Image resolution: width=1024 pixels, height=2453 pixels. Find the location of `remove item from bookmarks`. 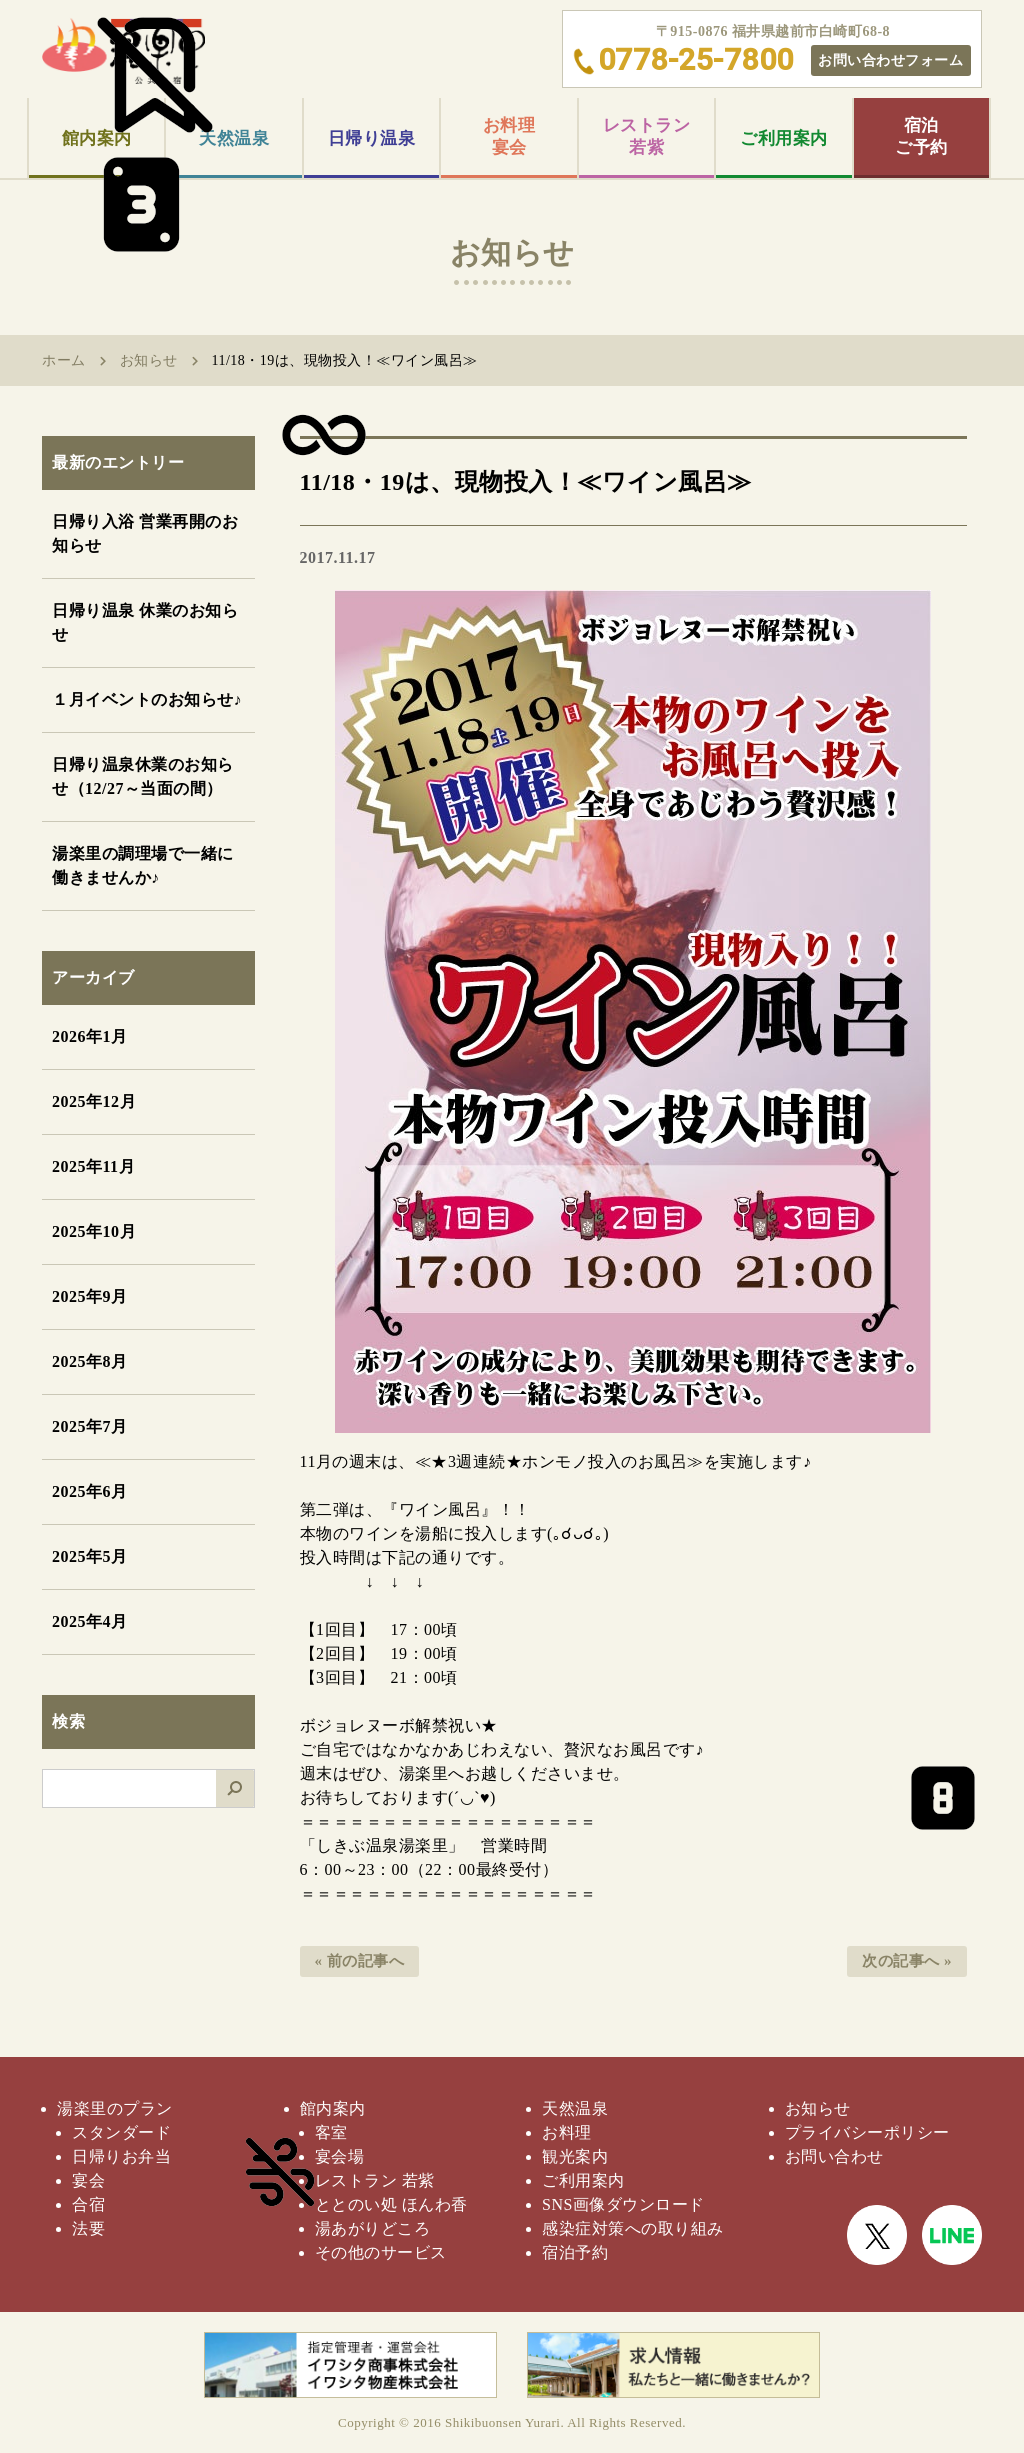

remove item from bookmarks is located at coordinates (155, 75).